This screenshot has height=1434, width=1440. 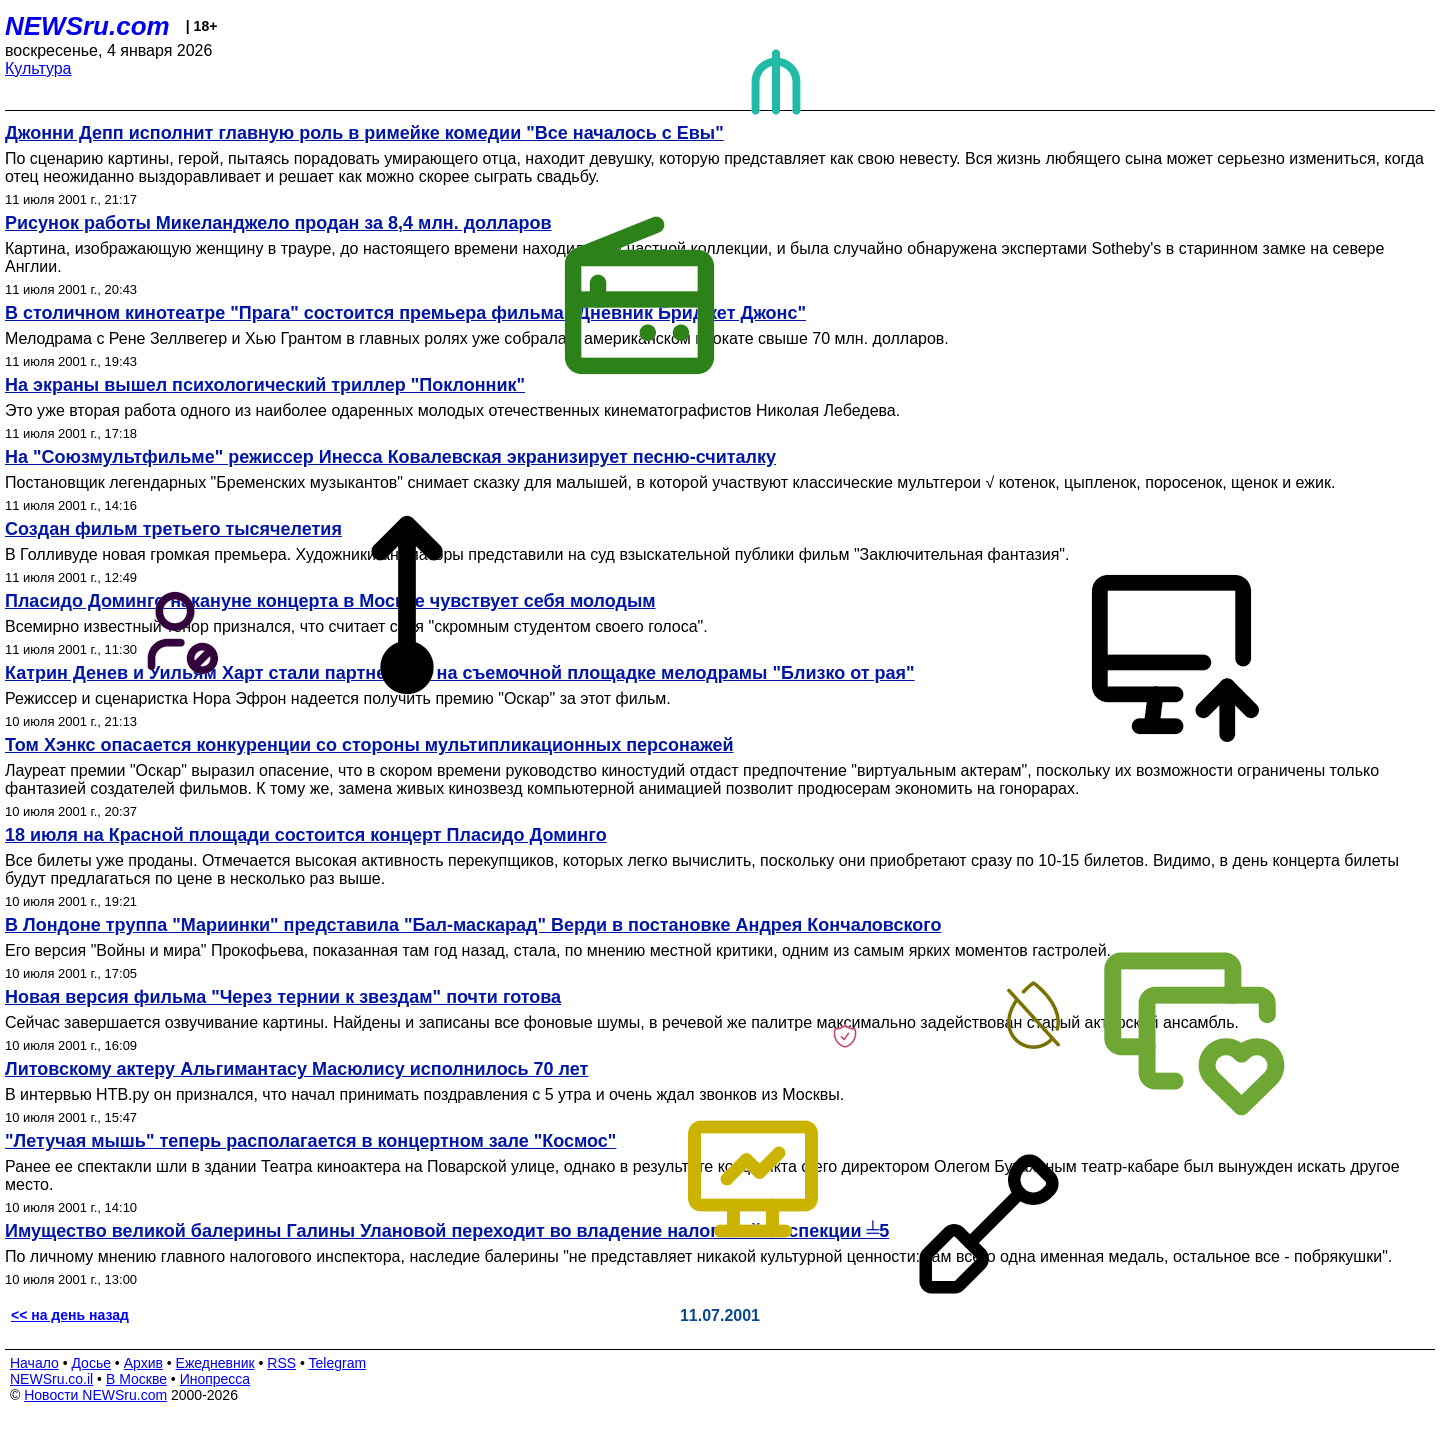 I want to click on view device performance analytics, so click(x=753, y=1179).